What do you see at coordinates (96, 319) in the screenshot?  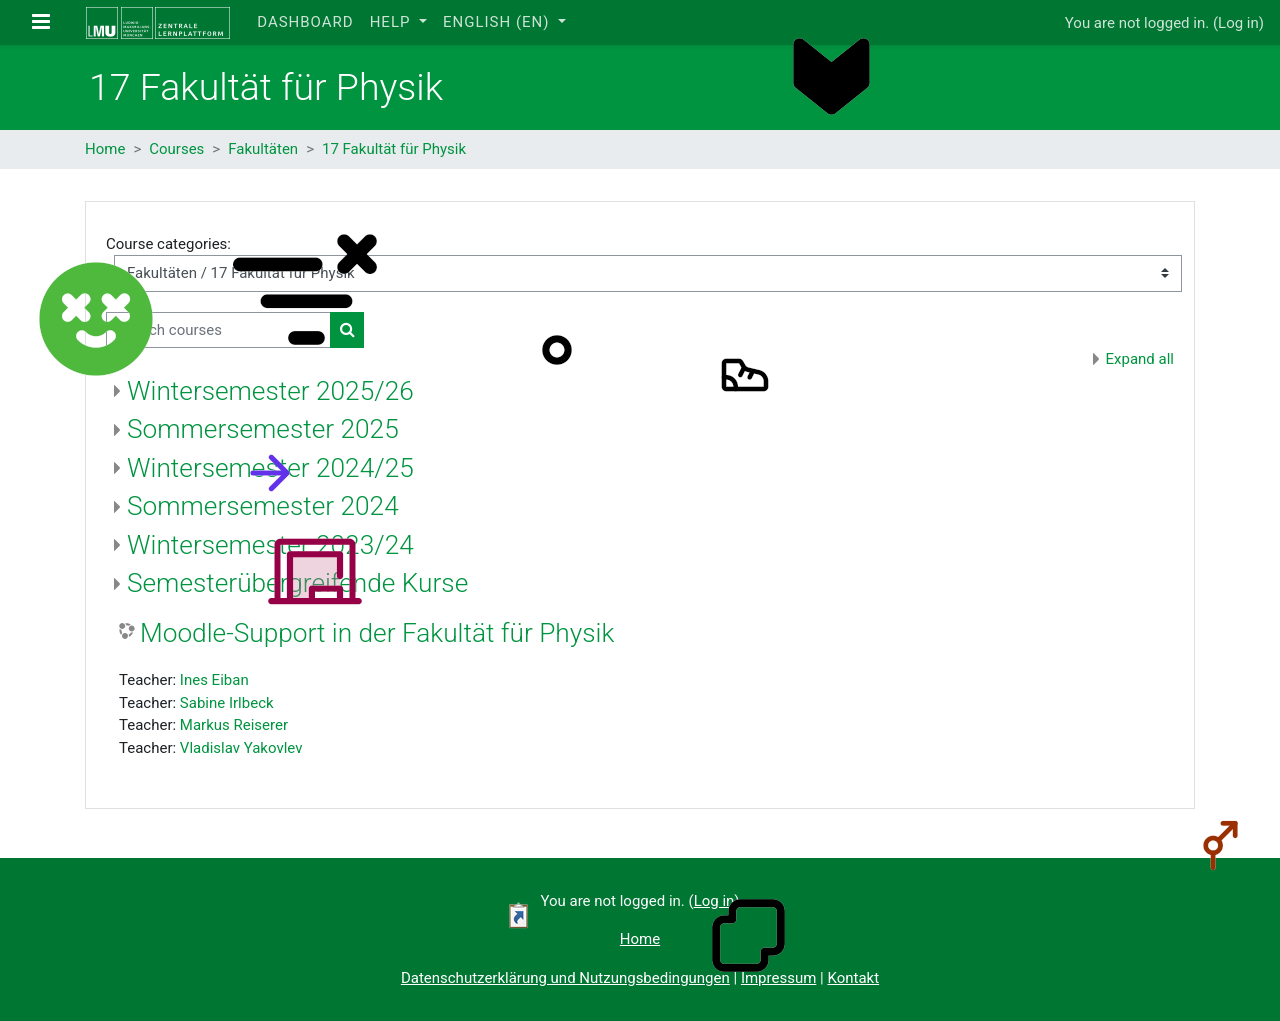 I see `select a silly or goofy mood reaction` at bounding box center [96, 319].